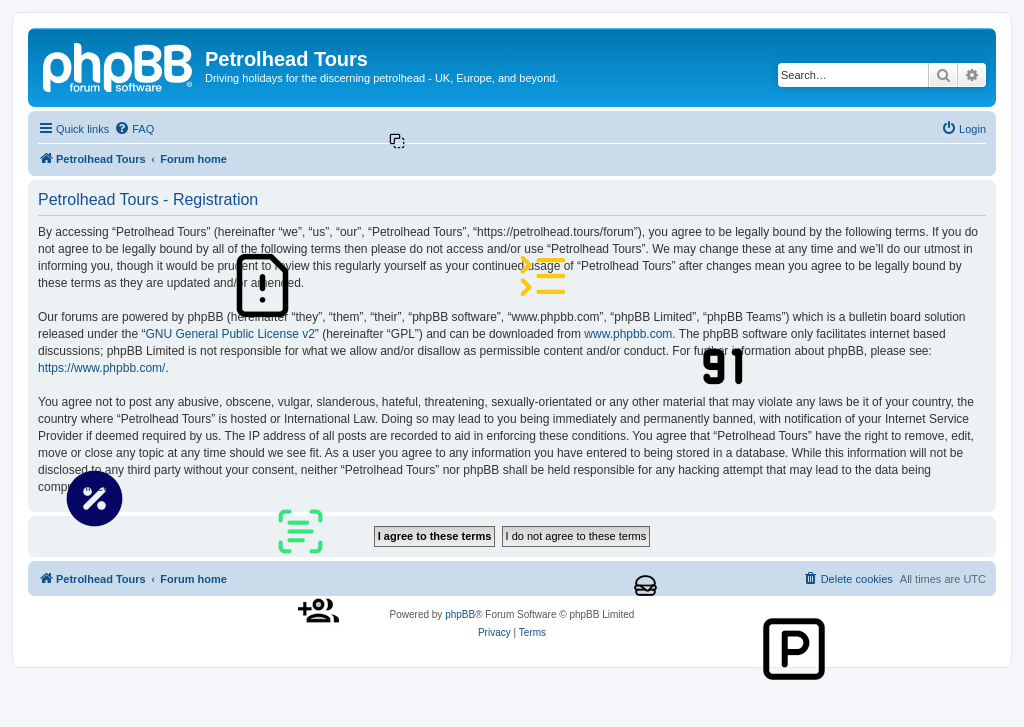 The height and width of the screenshot is (727, 1024). Describe the element at coordinates (94, 498) in the screenshot. I see `view available discounts or promotions` at that location.